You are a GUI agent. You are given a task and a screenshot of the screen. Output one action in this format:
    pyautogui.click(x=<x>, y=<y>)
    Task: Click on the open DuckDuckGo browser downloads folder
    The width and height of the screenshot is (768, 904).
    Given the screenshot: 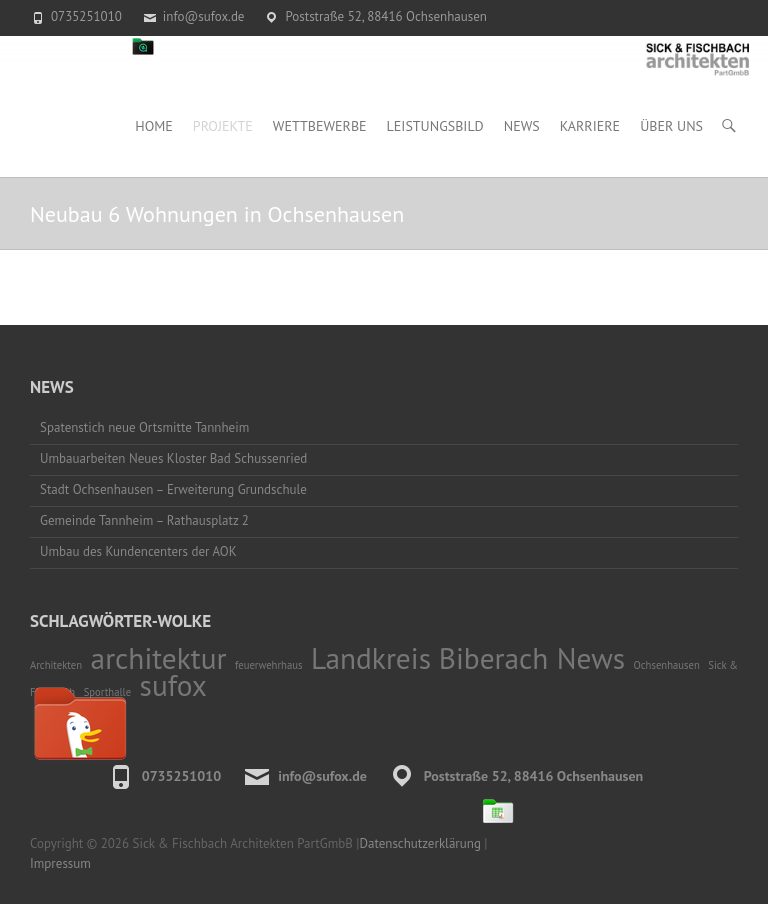 What is the action you would take?
    pyautogui.click(x=80, y=726)
    